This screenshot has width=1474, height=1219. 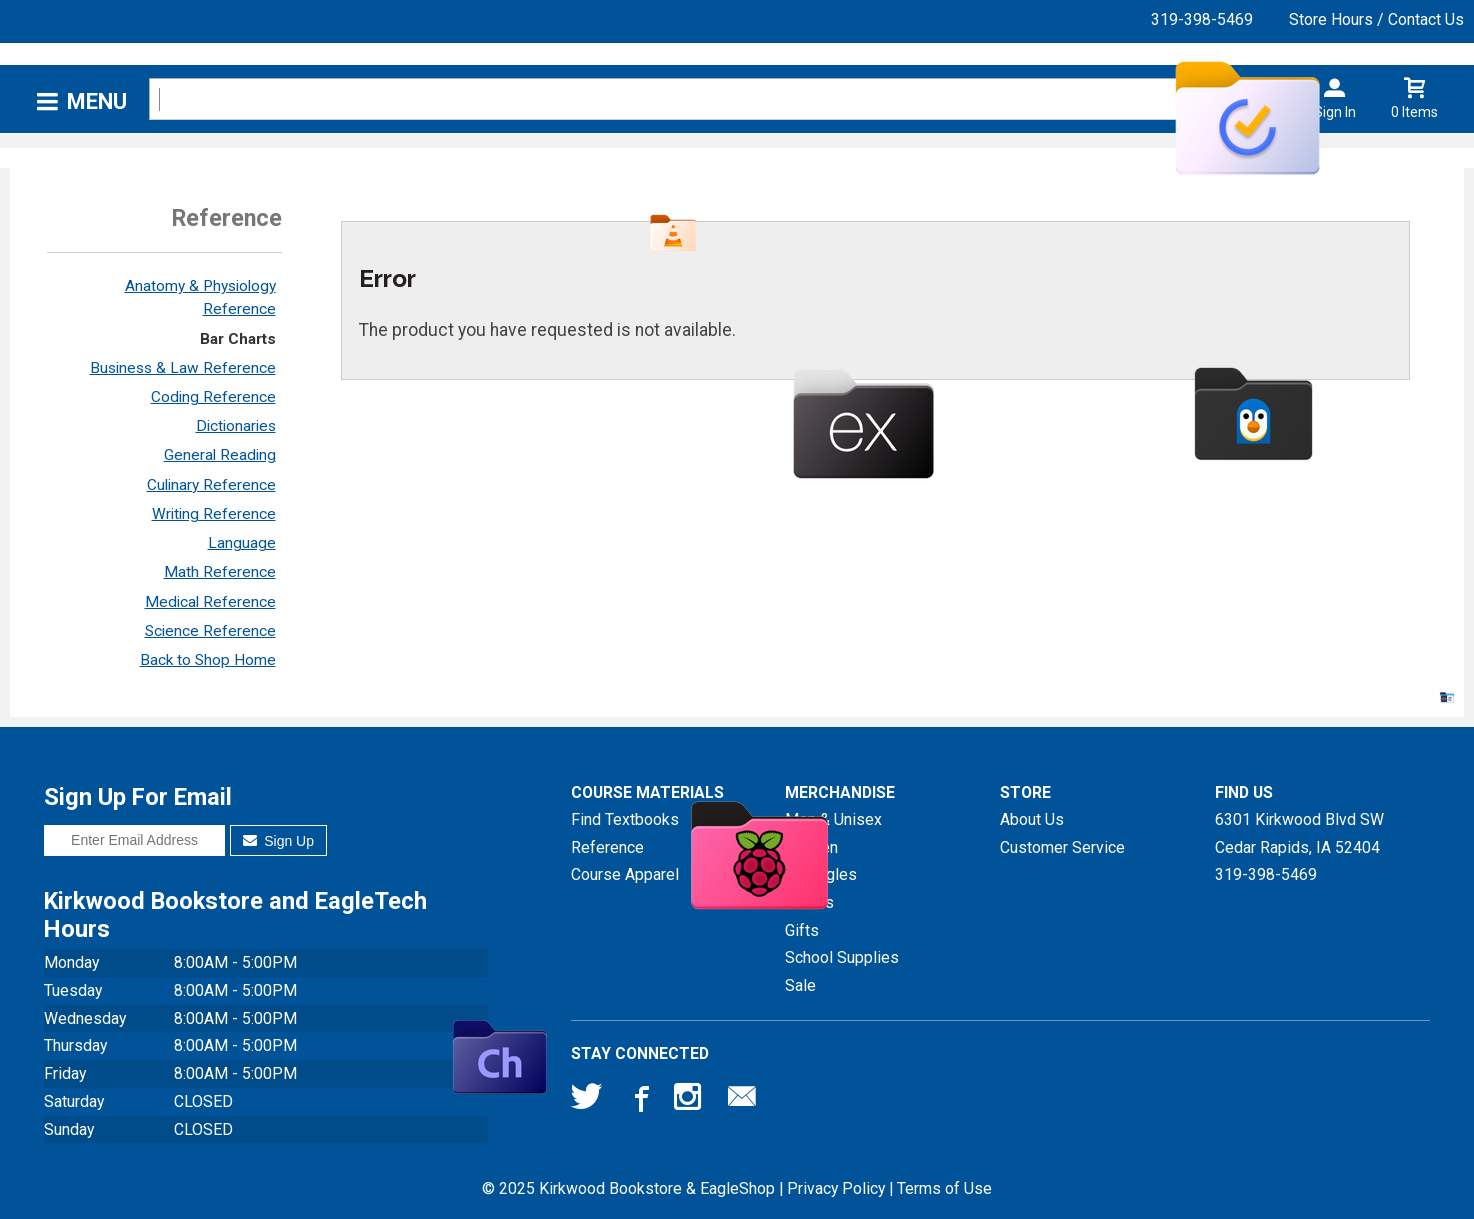 I want to click on open raspberry pi project files, so click(x=759, y=859).